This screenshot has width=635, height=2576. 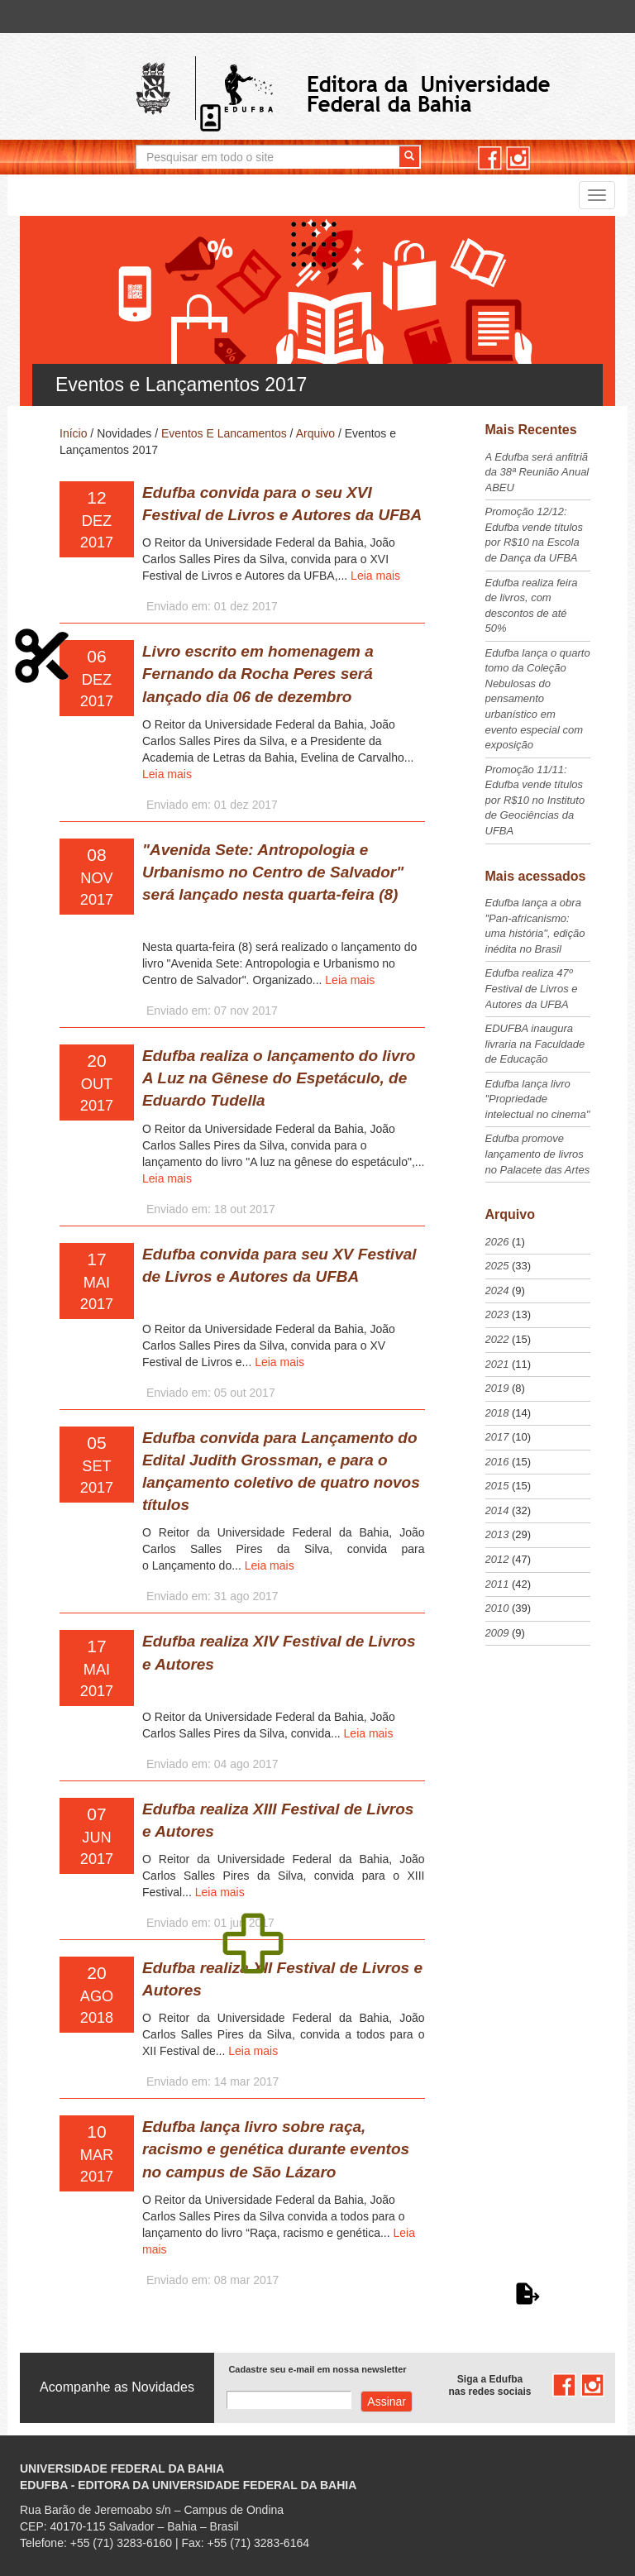 I want to click on access health or medical information, so click(x=253, y=1943).